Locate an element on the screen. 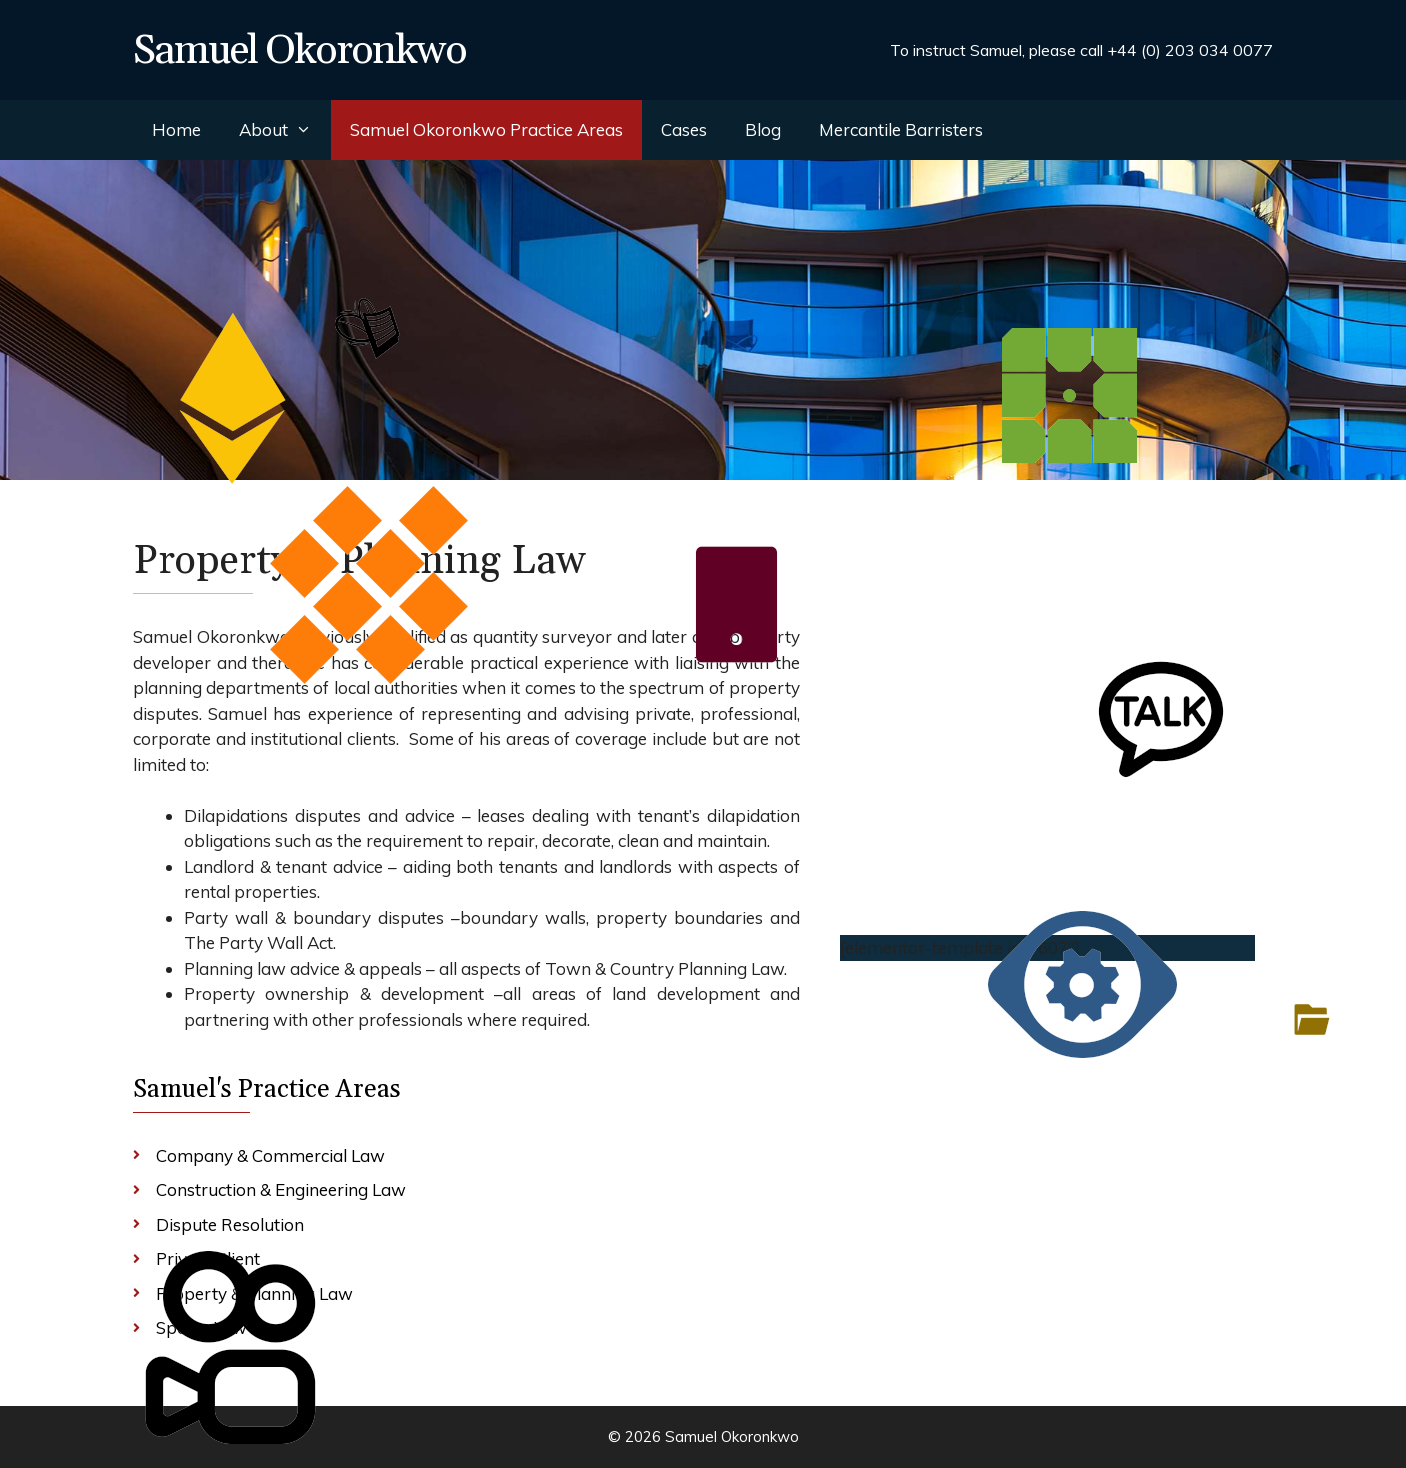  open the Kuaishou app is located at coordinates (230, 1347).